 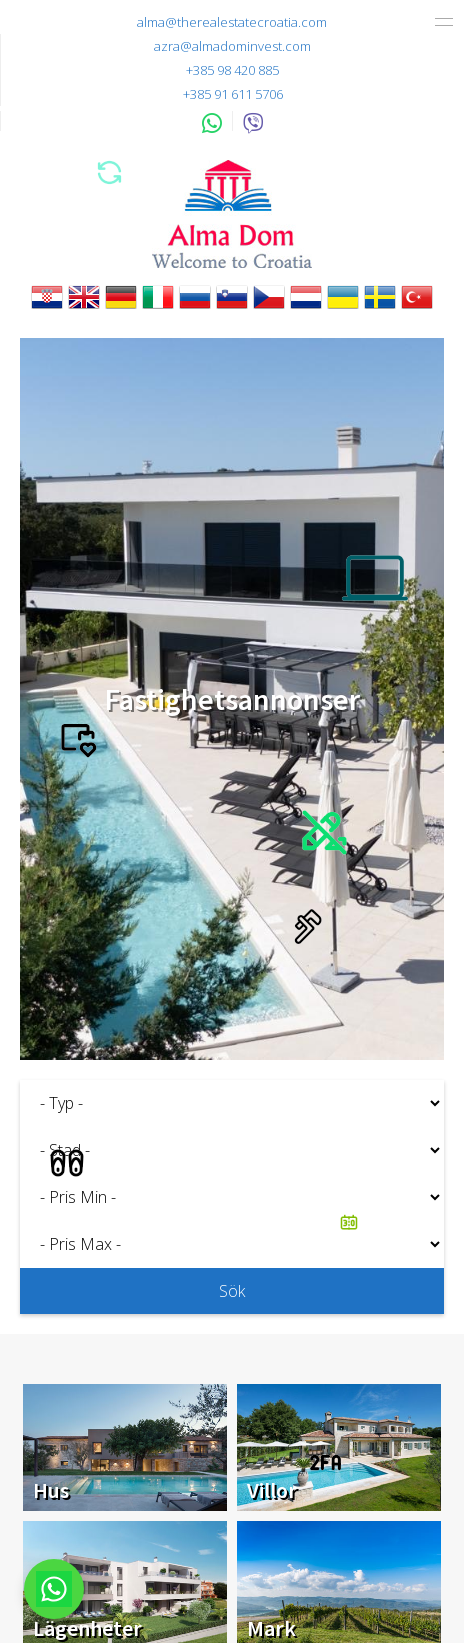 What do you see at coordinates (306, 926) in the screenshot?
I see `access plumbing or maintenance tools` at bounding box center [306, 926].